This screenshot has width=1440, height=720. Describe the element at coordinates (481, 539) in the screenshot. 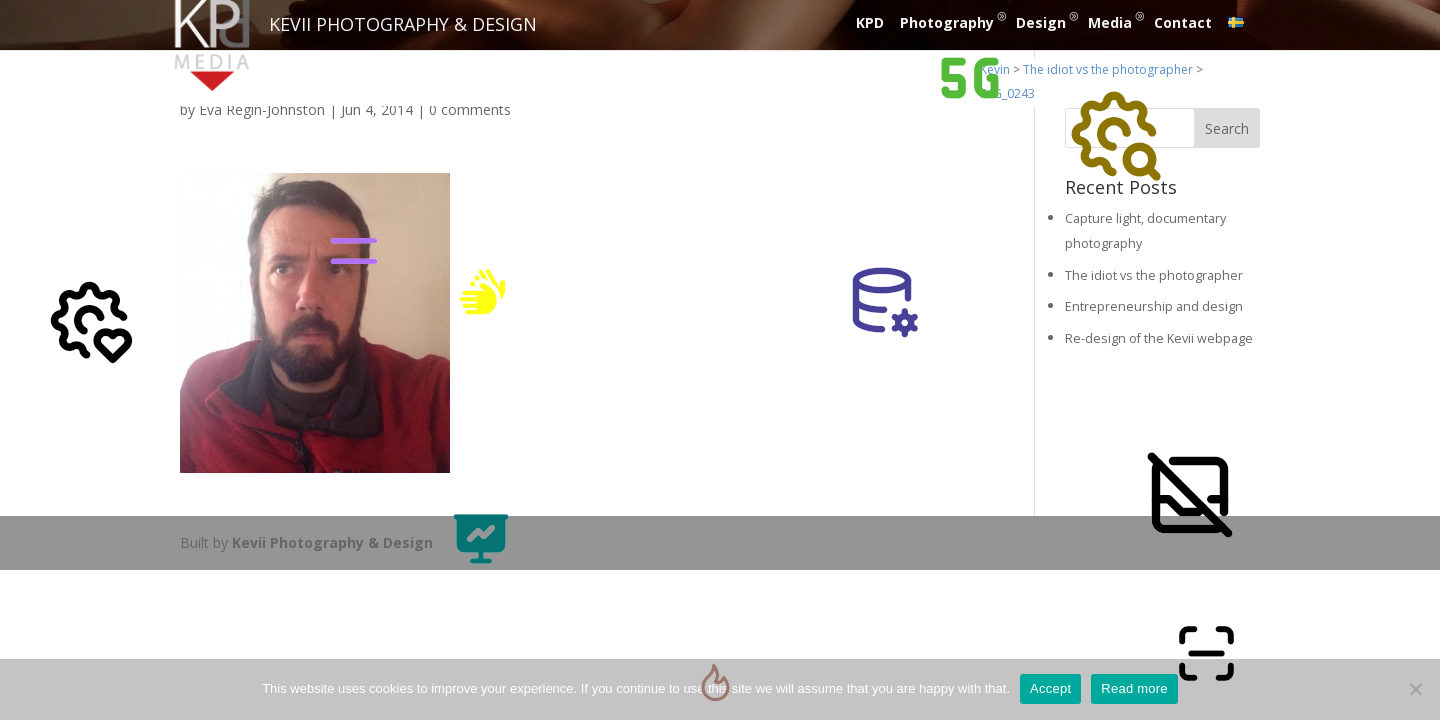

I see `start a presentation or slideshow` at that location.